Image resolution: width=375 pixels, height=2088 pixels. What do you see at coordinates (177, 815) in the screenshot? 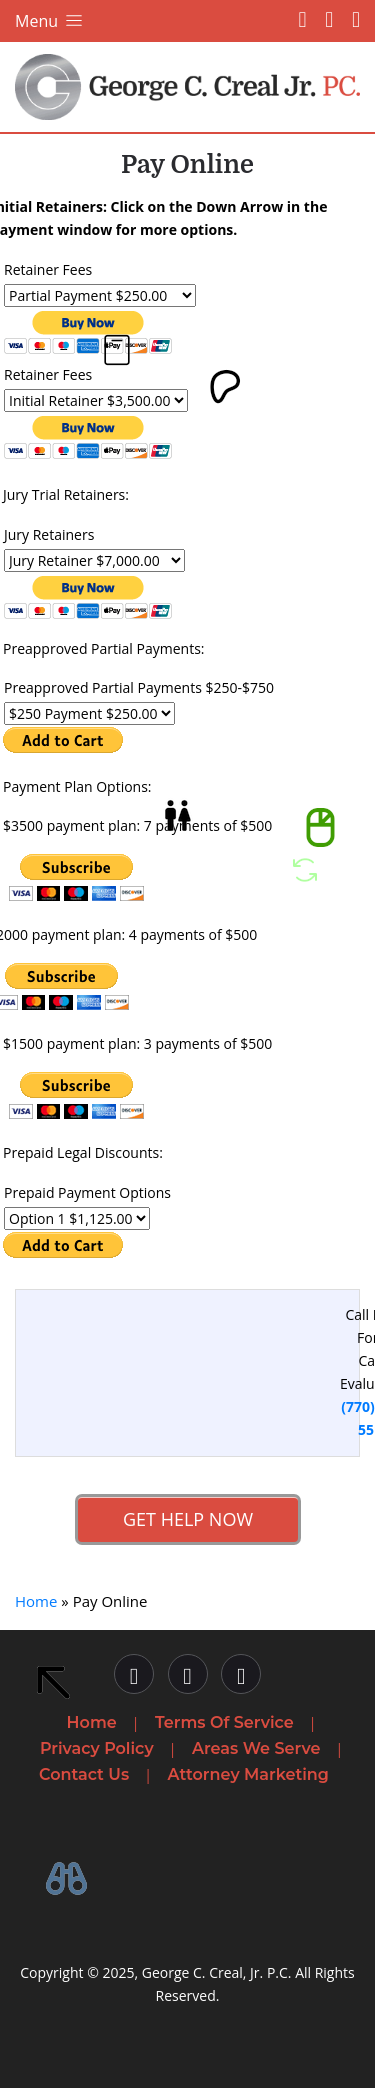
I see `locate restroom facilities` at bounding box center [177, 815].